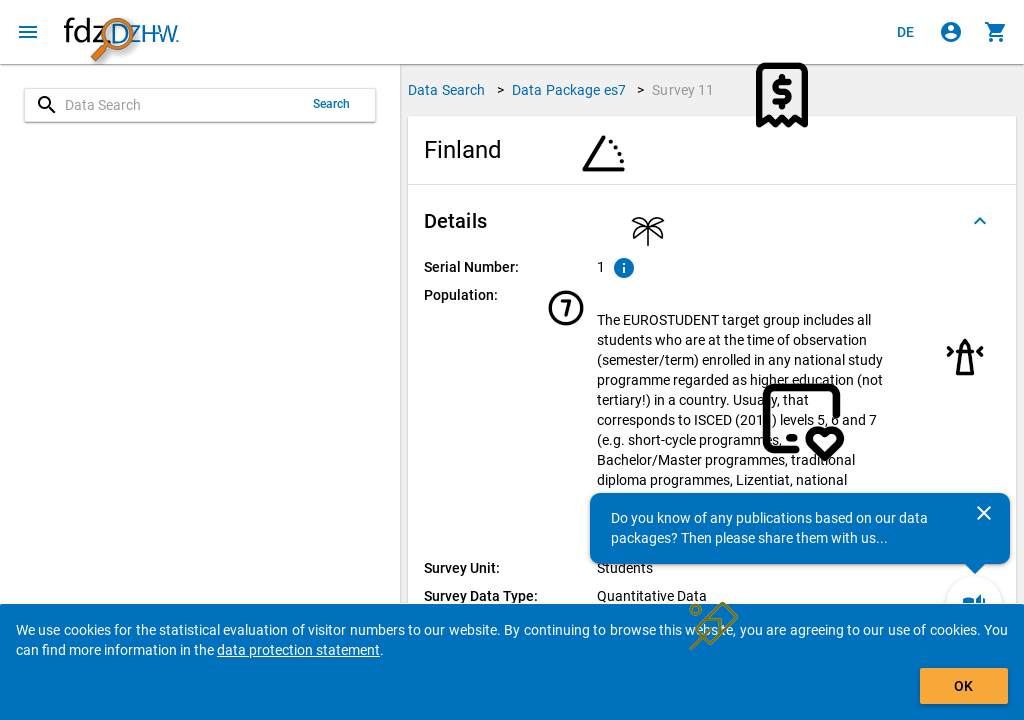  I want to click on access cricket sports scores or updates, so click(711, 625).